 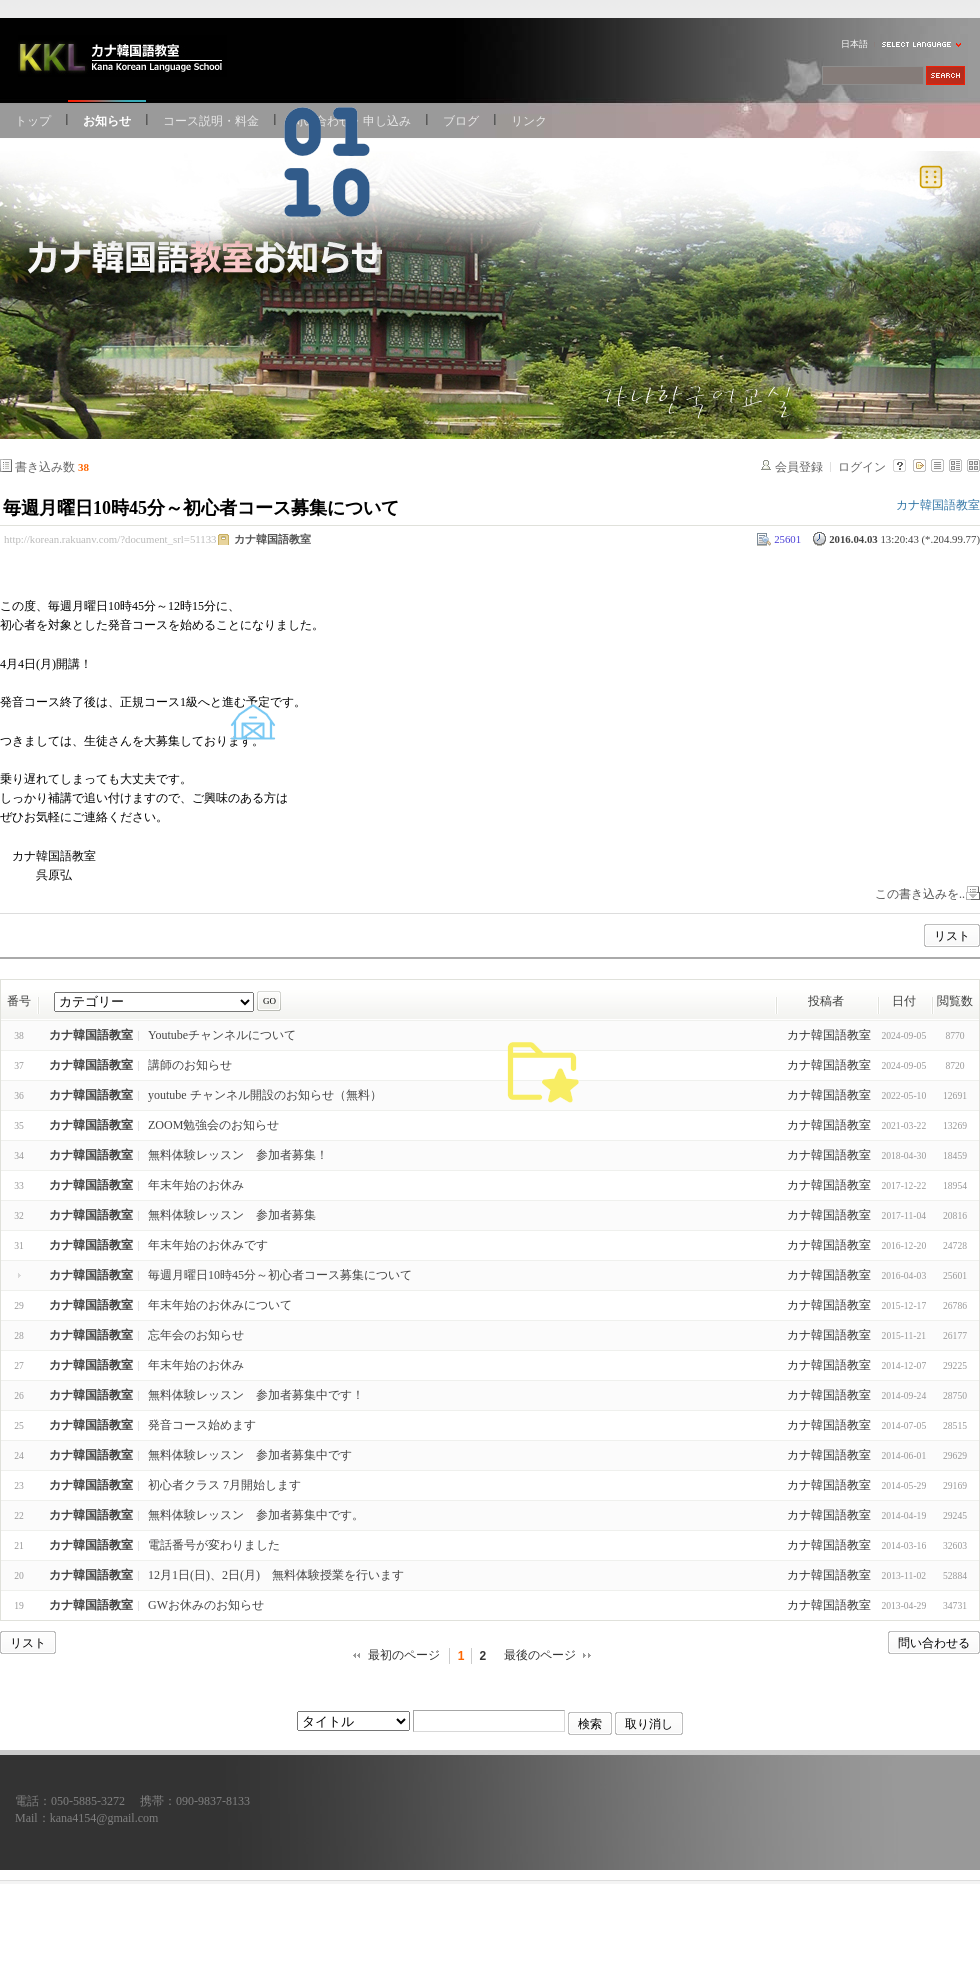 What do you see at coordinates (931, 177) in the screenshot?
I see `randomize or shuffle content` at bounding box center [931, 177].